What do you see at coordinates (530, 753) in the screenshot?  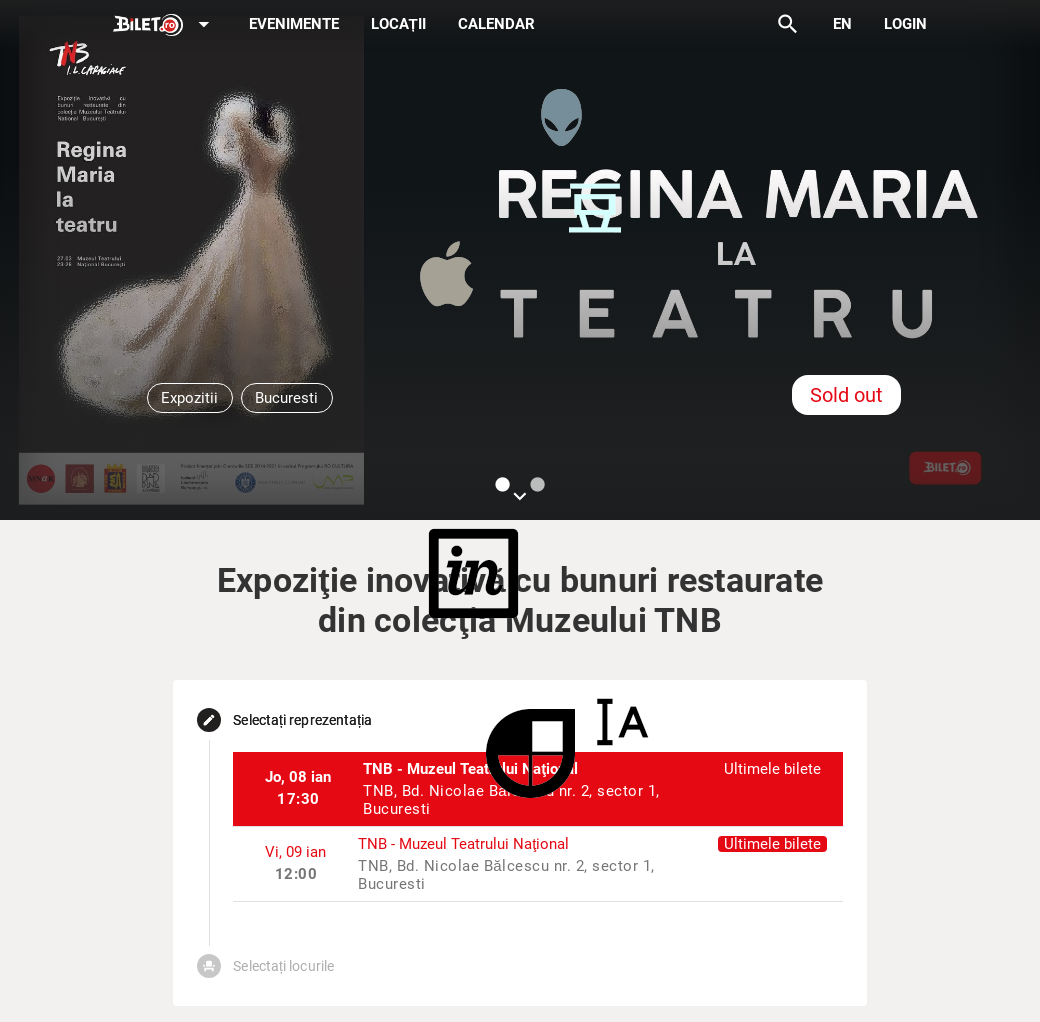 I see `jamstack platform or framework branding` at bounding box center [530, 753].